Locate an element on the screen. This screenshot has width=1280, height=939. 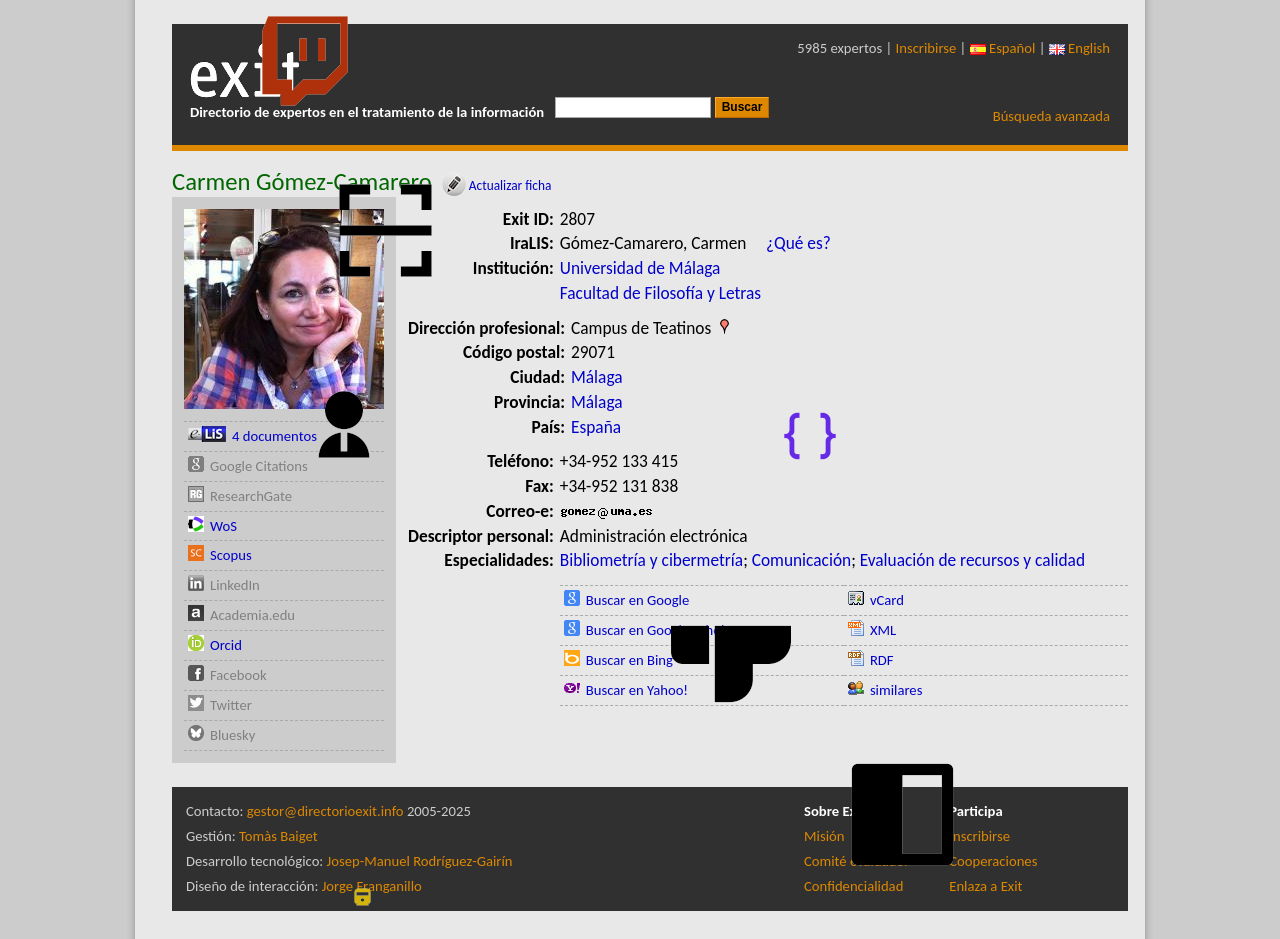
view train schedules or routes is located at coordinates (362, 896).